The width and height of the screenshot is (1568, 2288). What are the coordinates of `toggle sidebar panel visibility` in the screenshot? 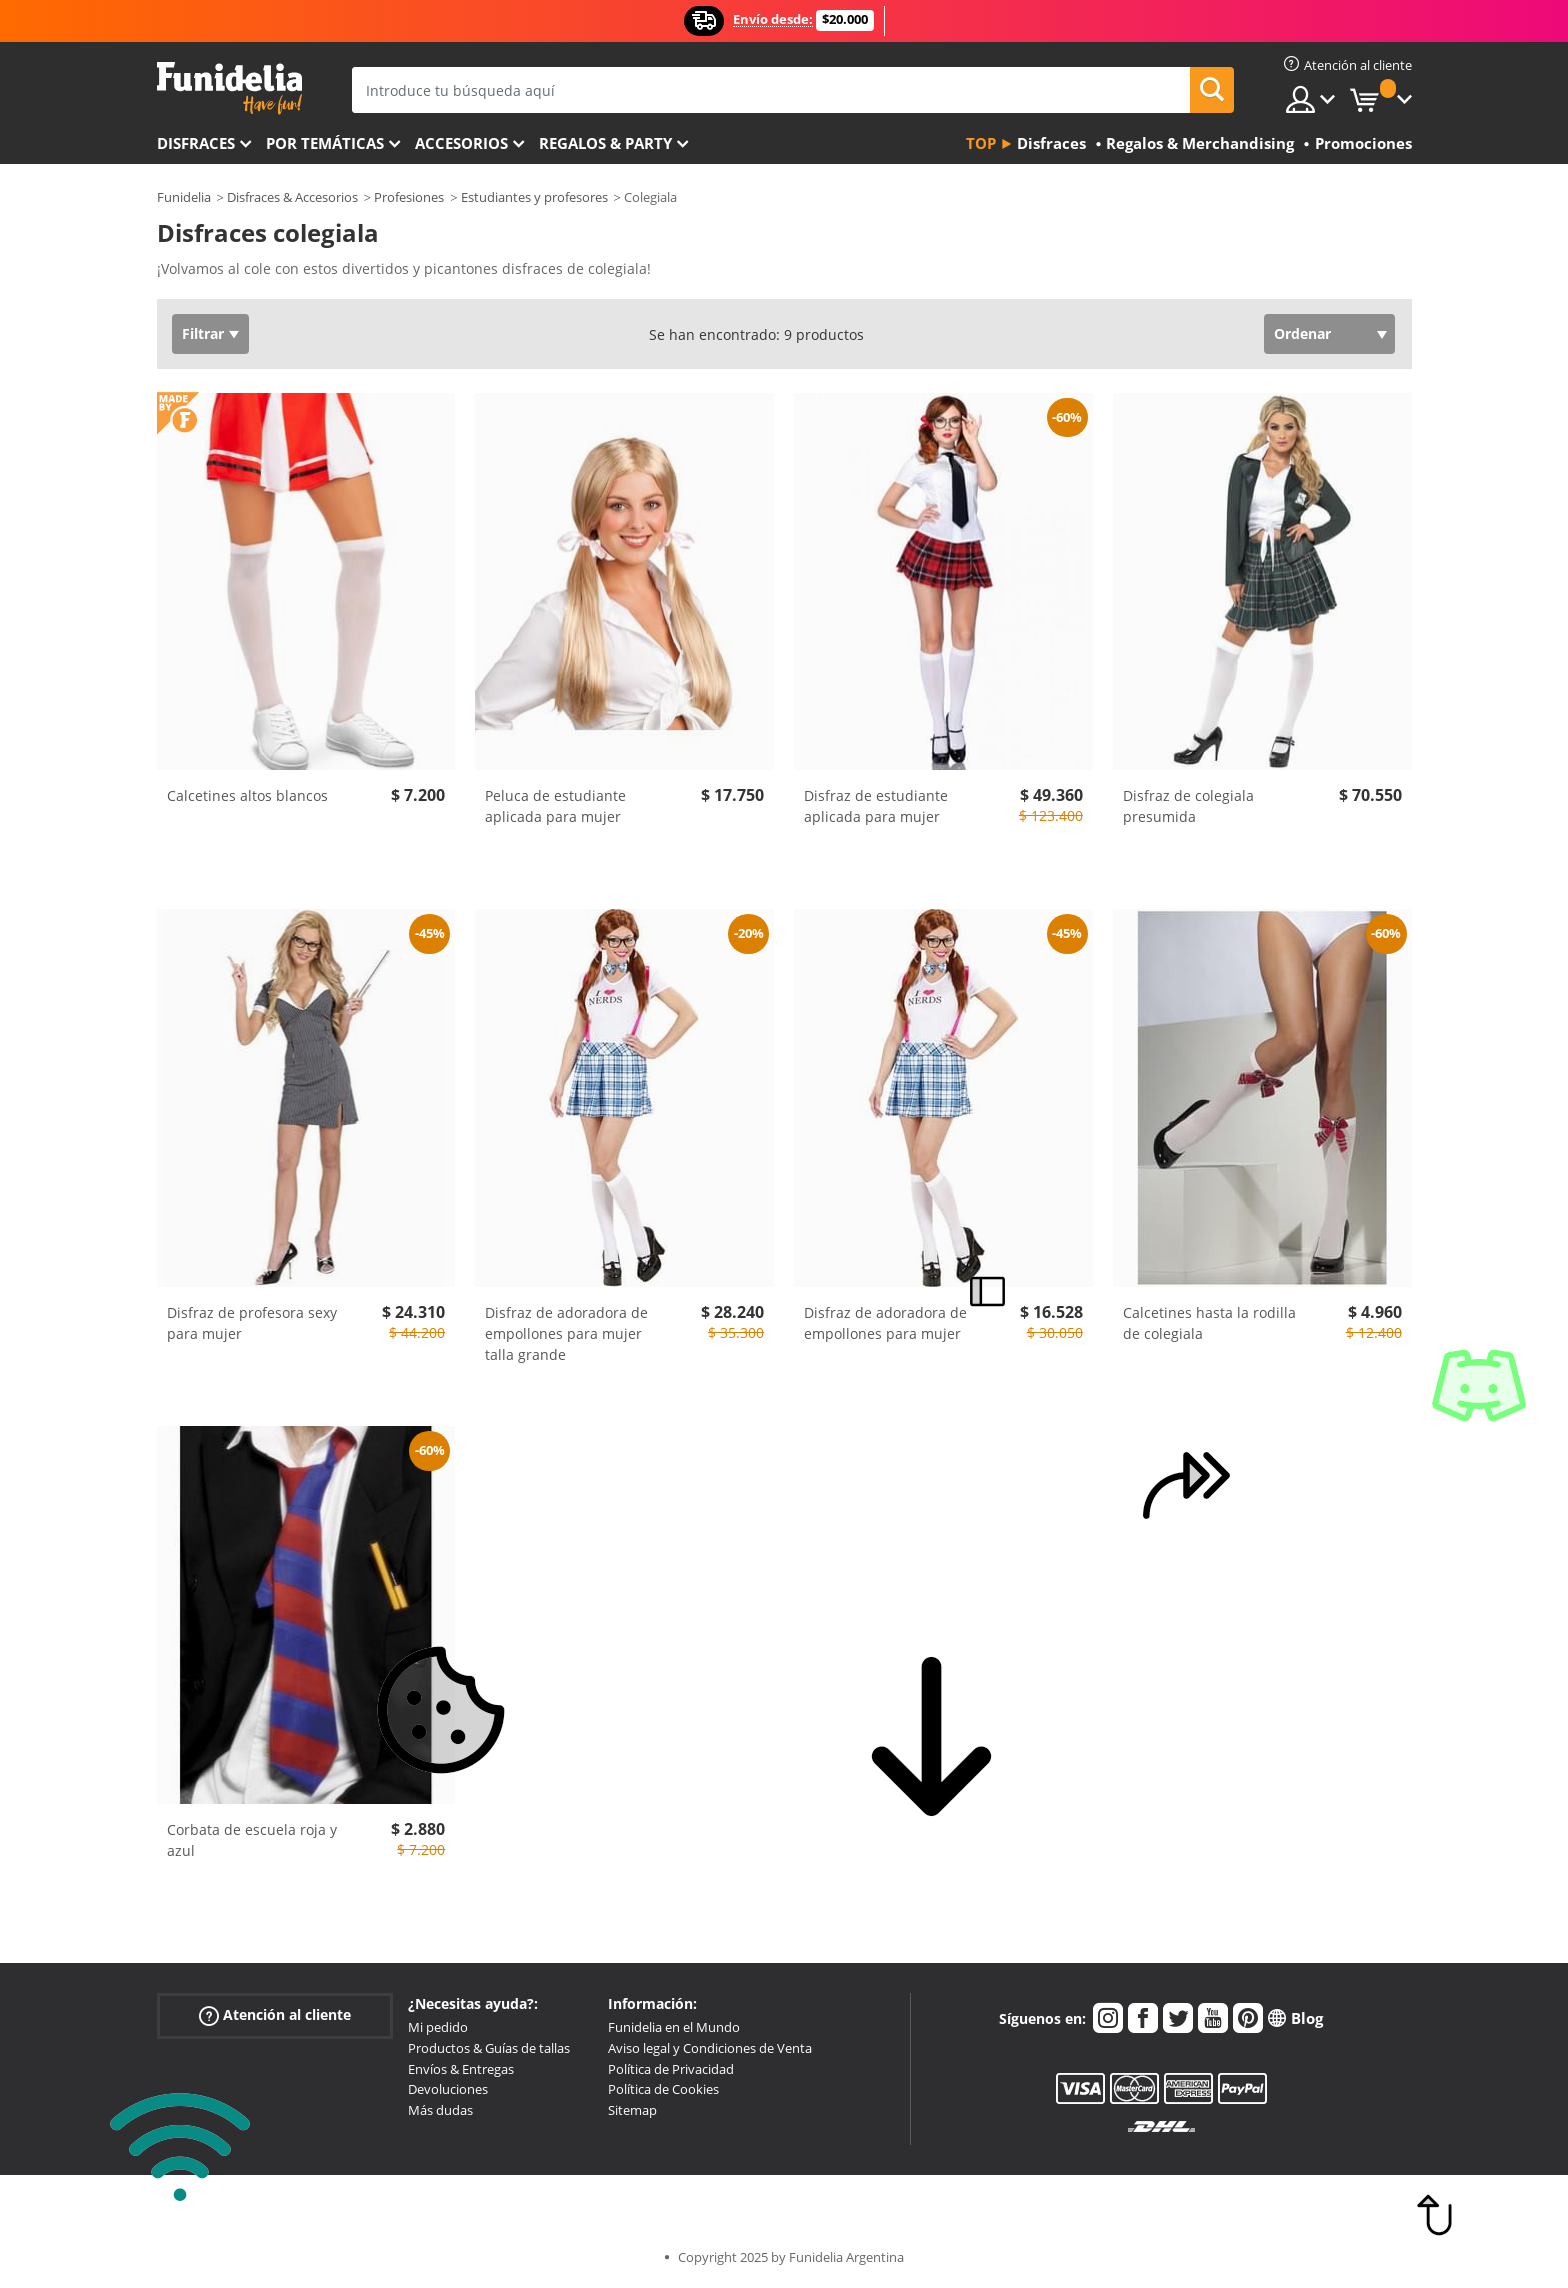 It's located at (987, 1291).